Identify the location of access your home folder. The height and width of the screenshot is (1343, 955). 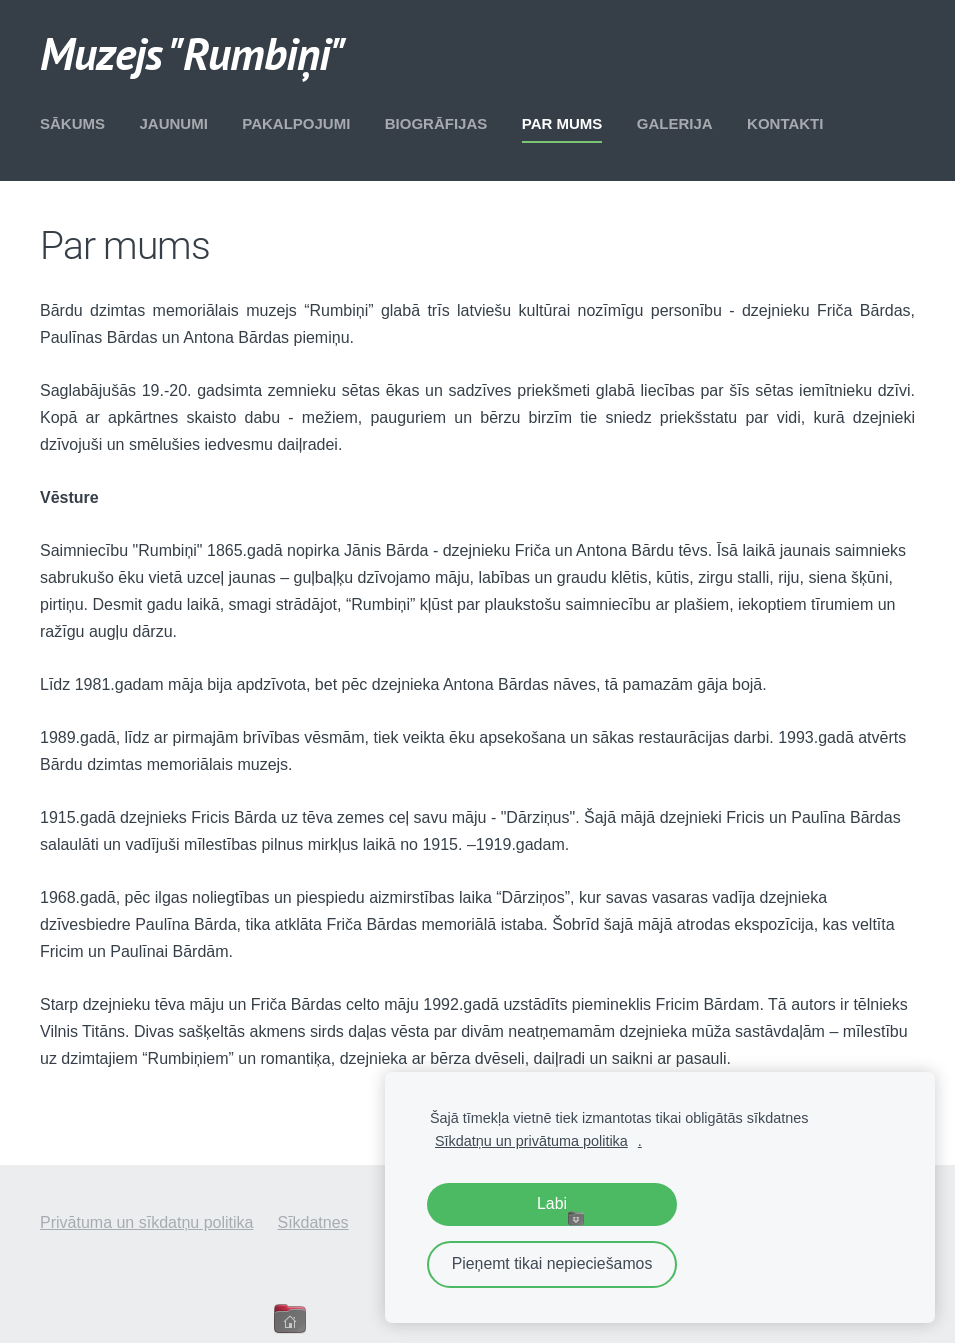
(290, 1318).